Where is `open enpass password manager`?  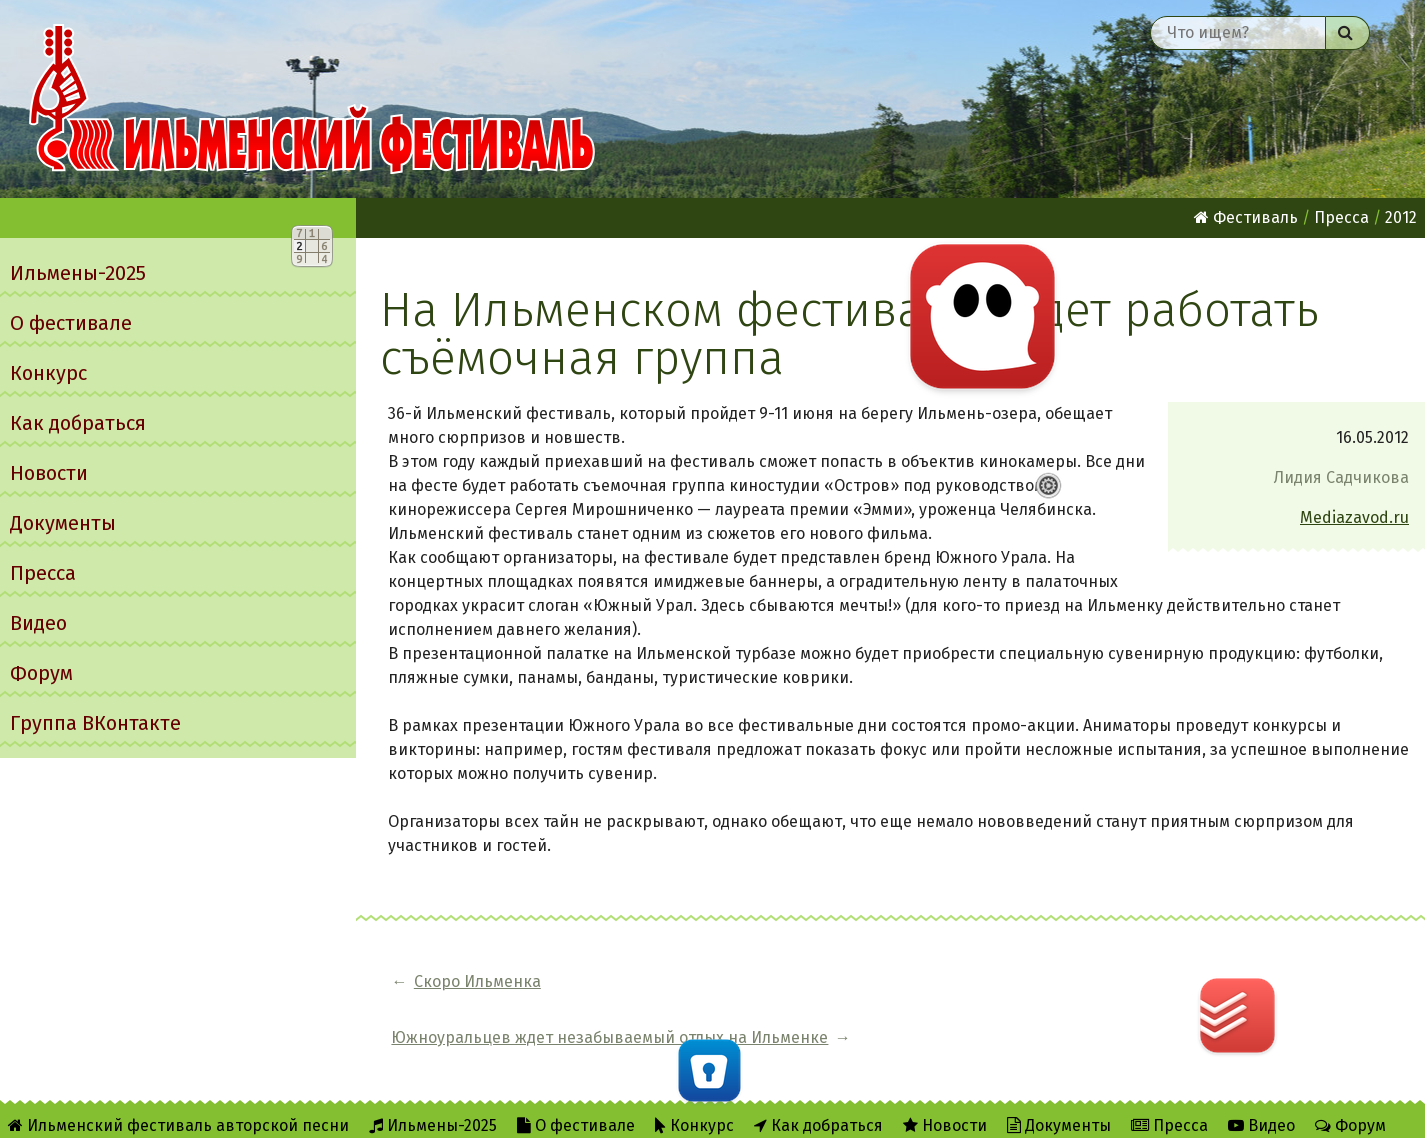
open enpass password manager is located at coordinates (709, 1070).